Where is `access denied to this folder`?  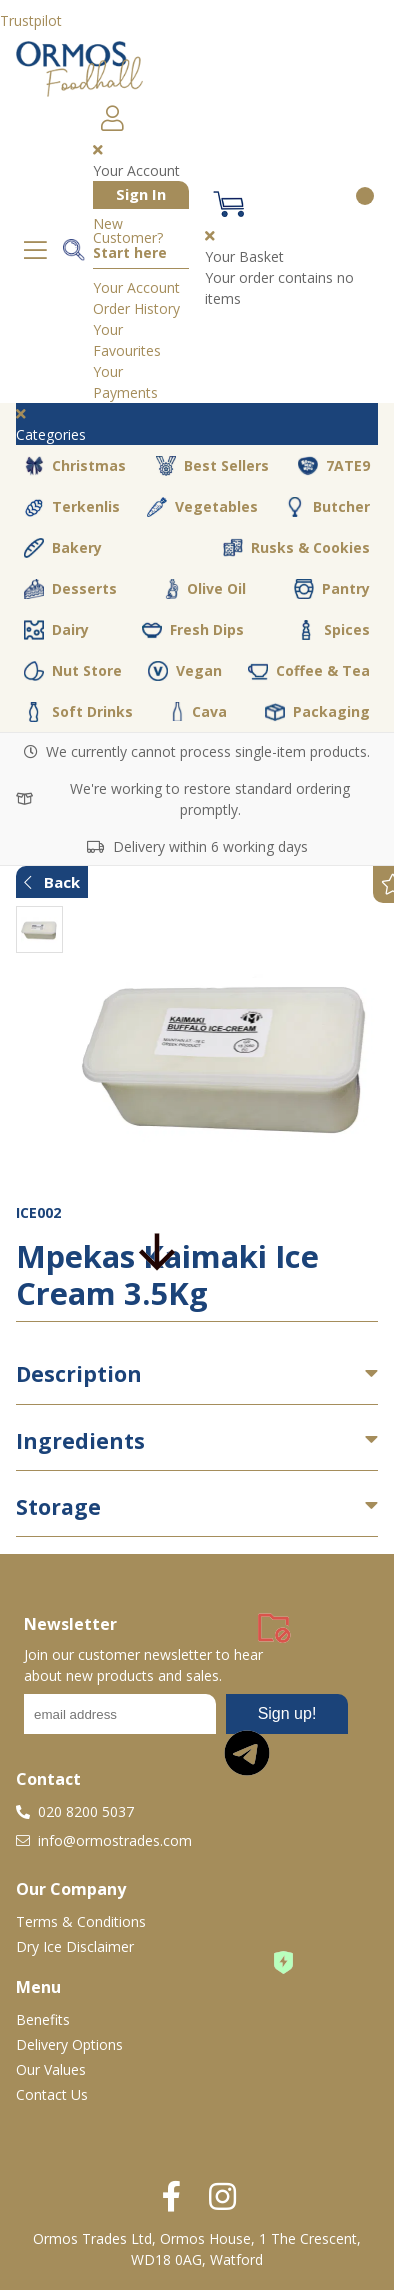
access denied to this folder is located at coordinates (273, 1627).